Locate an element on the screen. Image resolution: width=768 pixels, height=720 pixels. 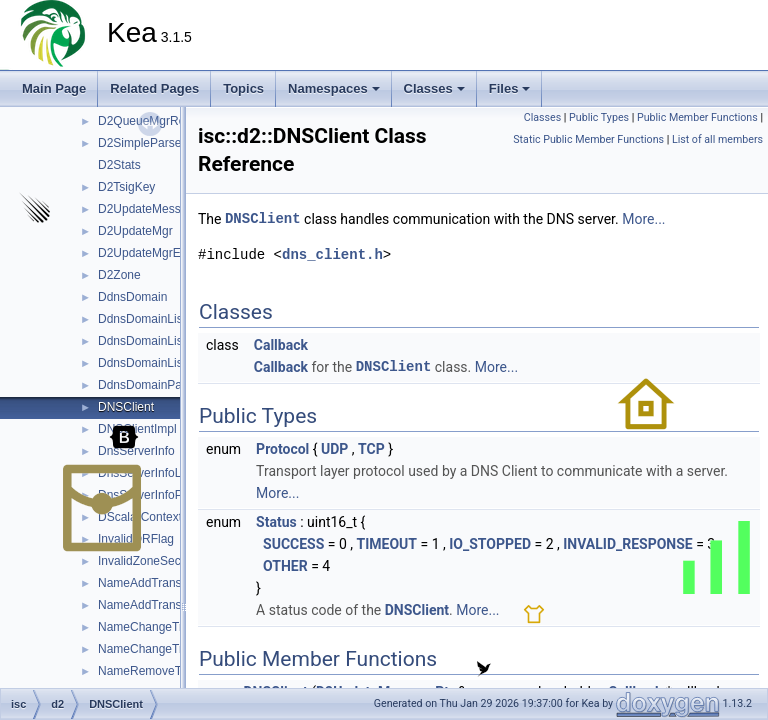
send or receive a red packet (hongbao) is located at coordinates (102, 508).